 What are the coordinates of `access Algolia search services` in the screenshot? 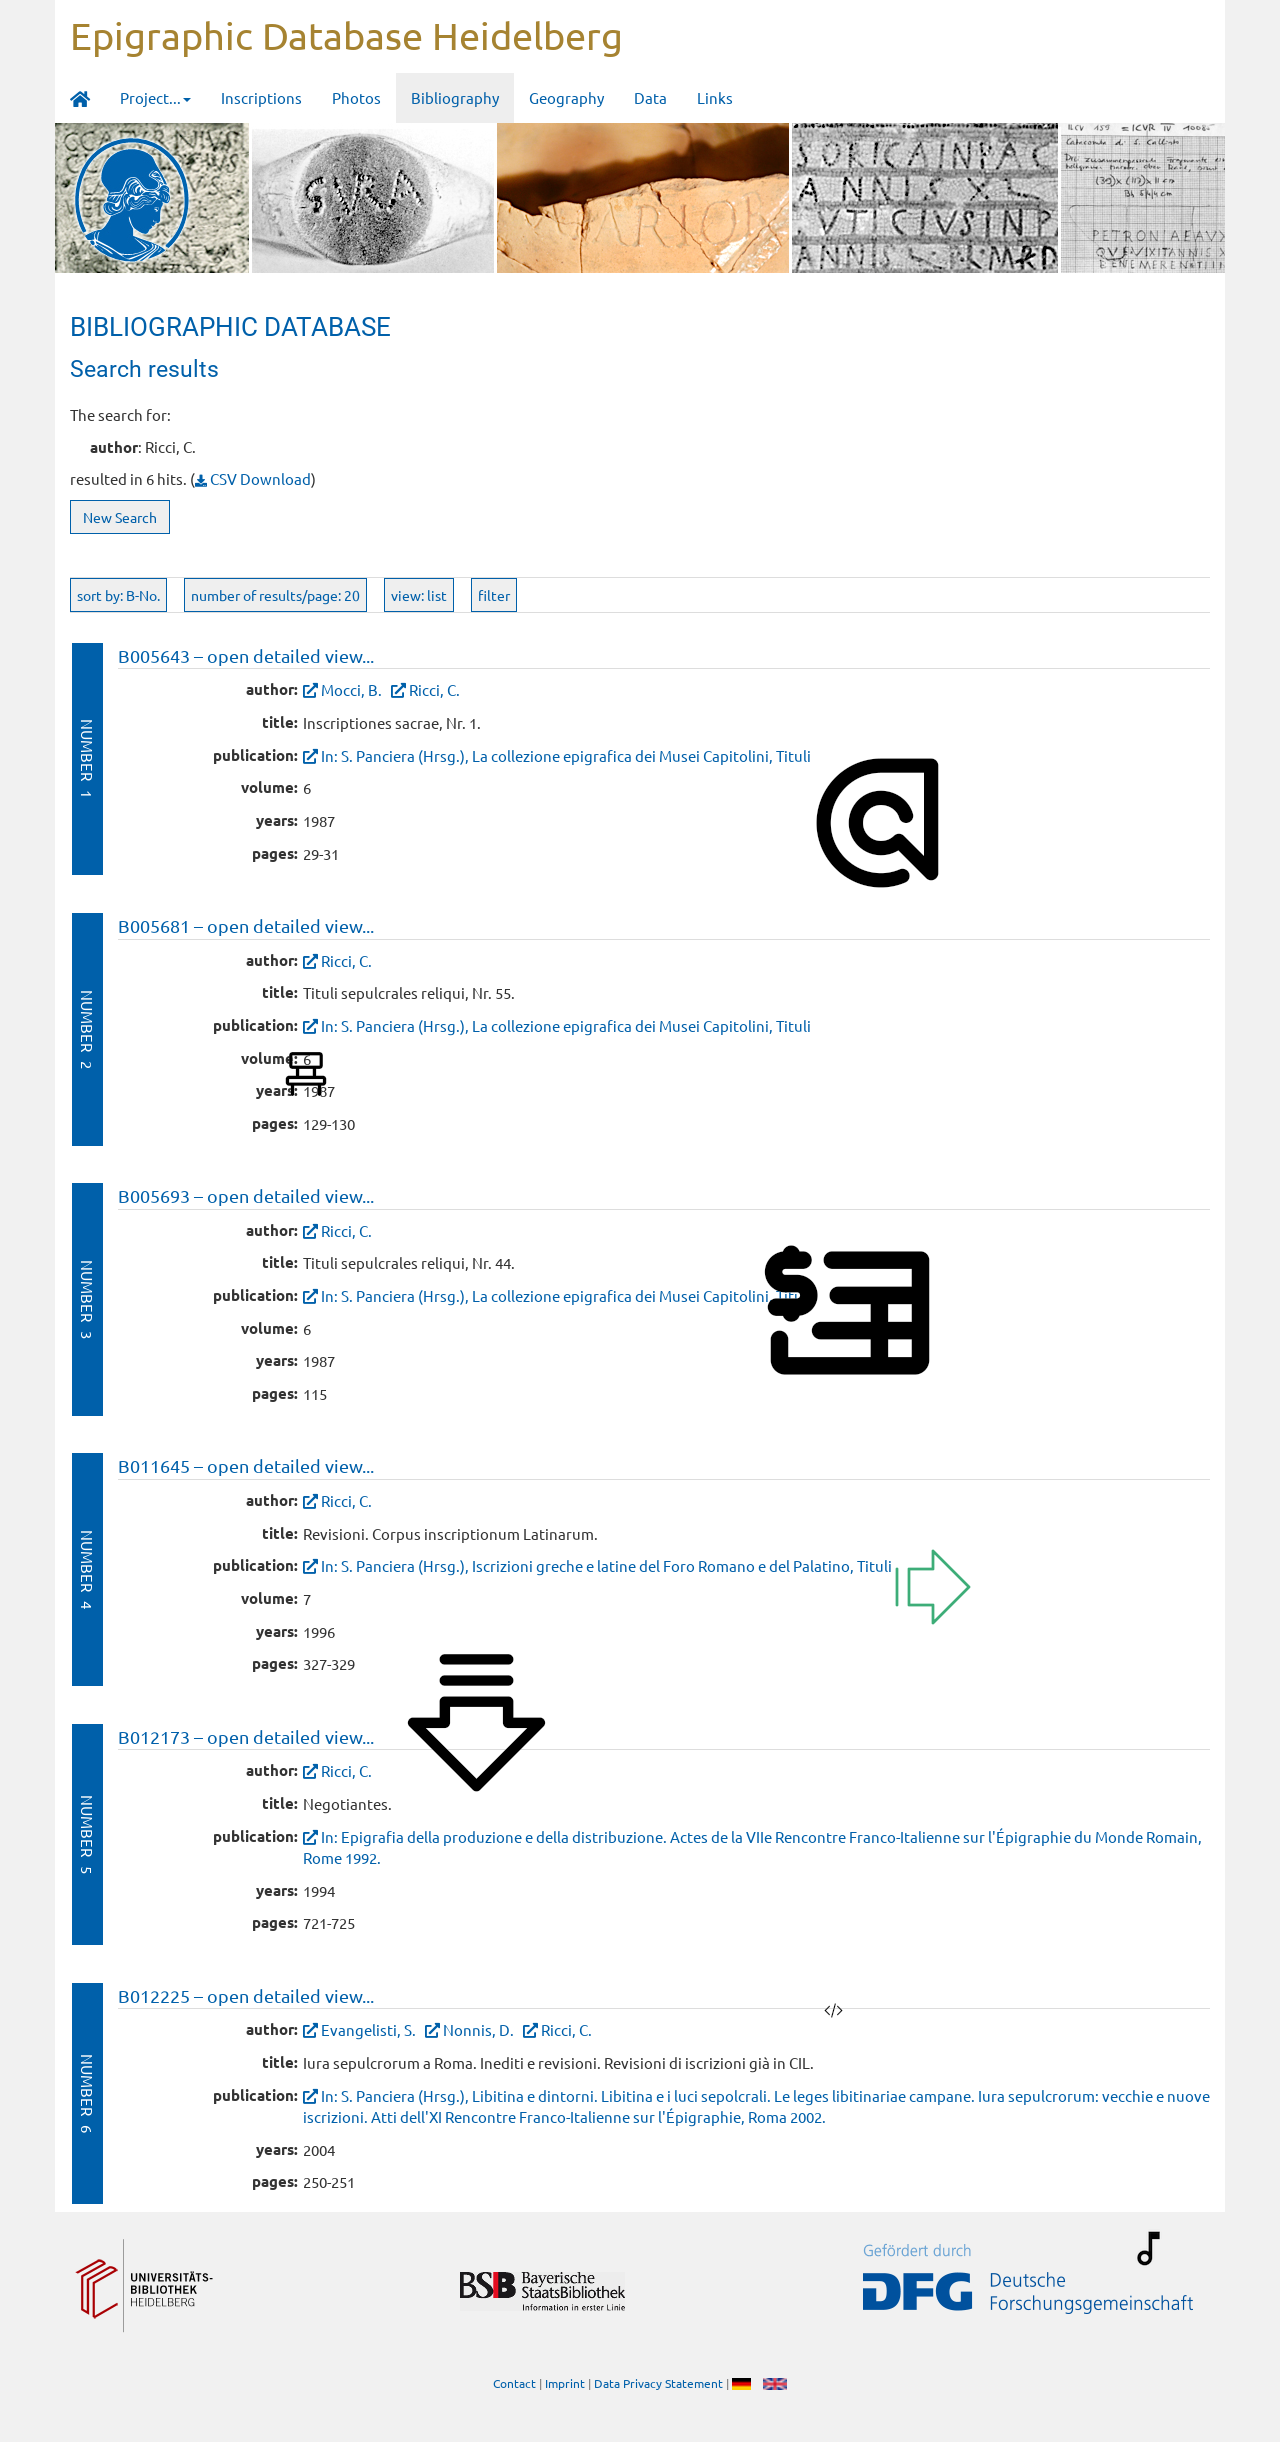 It's located at (881, 823).